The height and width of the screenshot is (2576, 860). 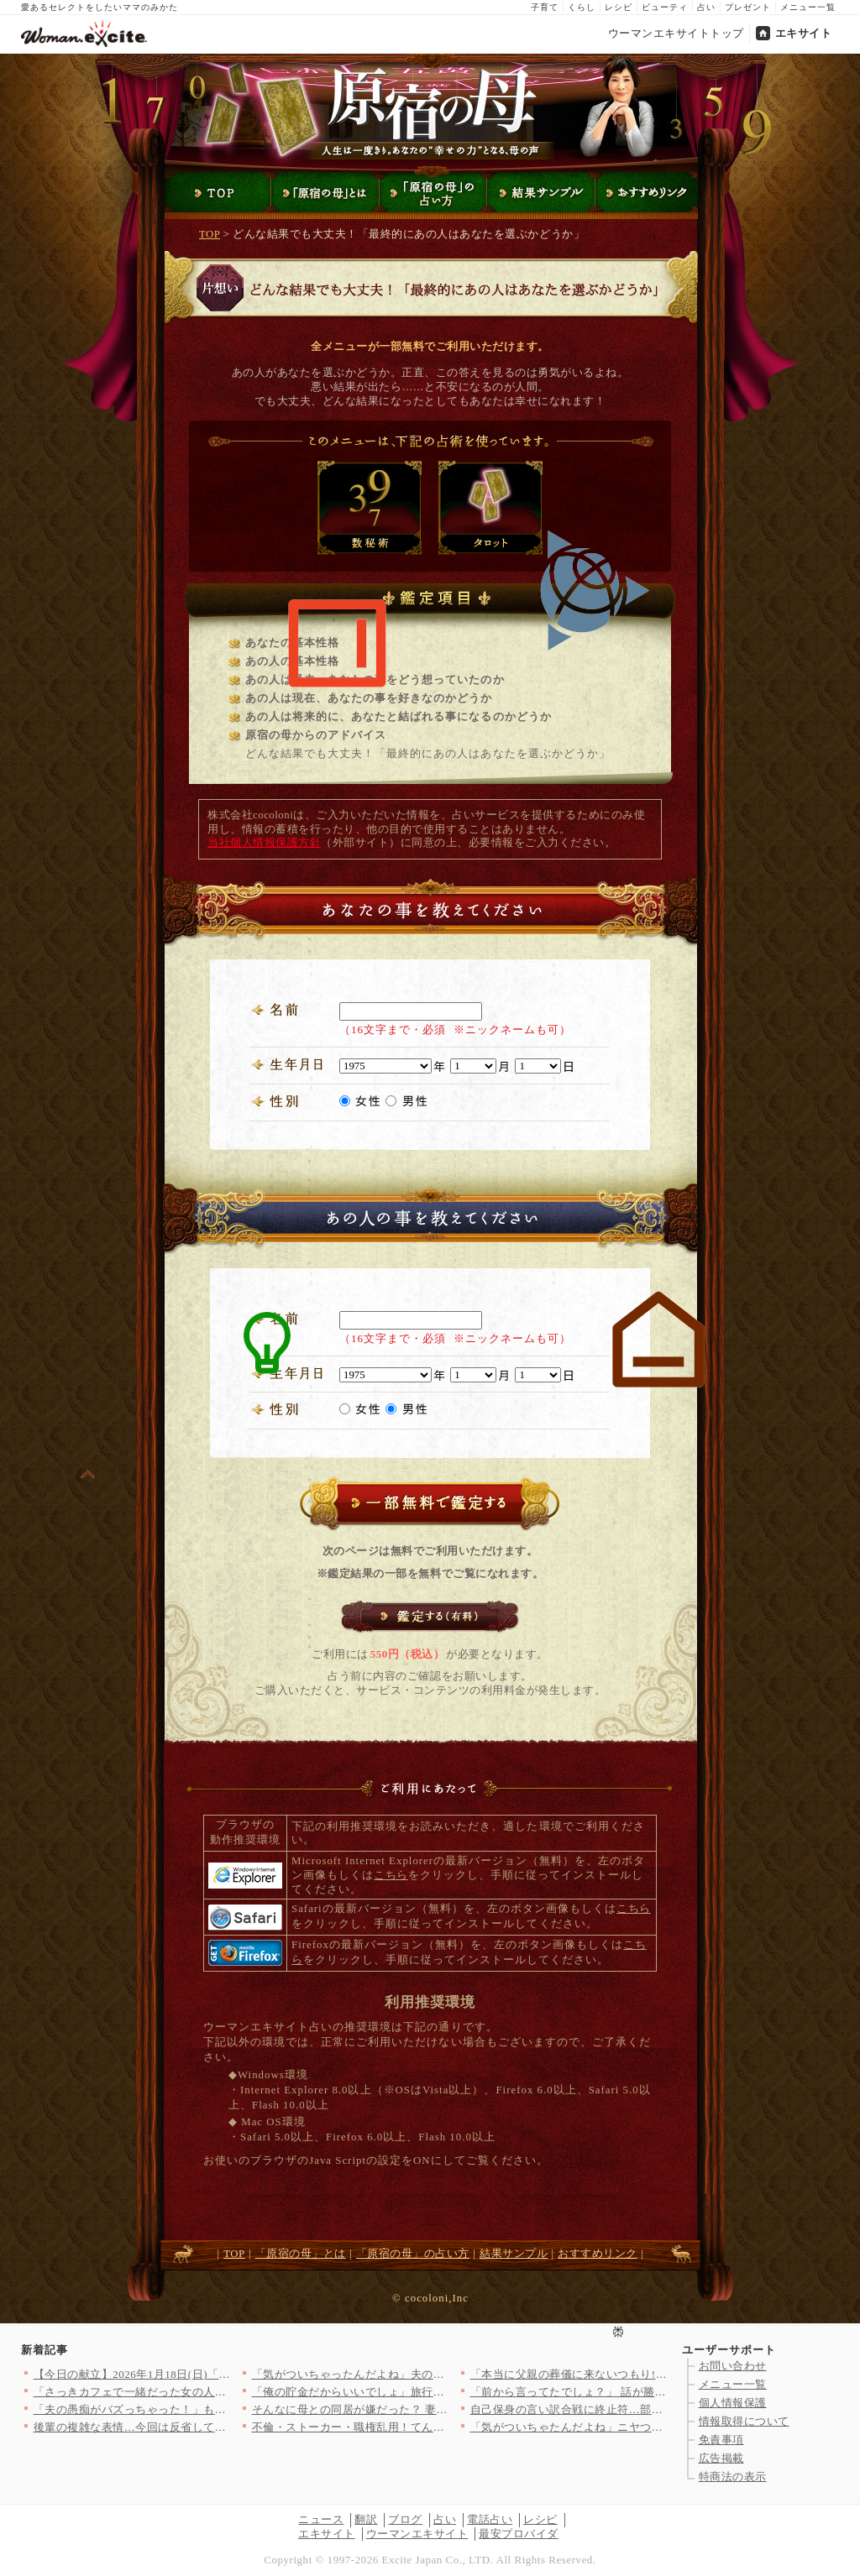 What do you see at coordinates (267, 1341) in the screenshot?
I see `view tips or helpful suggestions` at bounding box center [267, 1341].